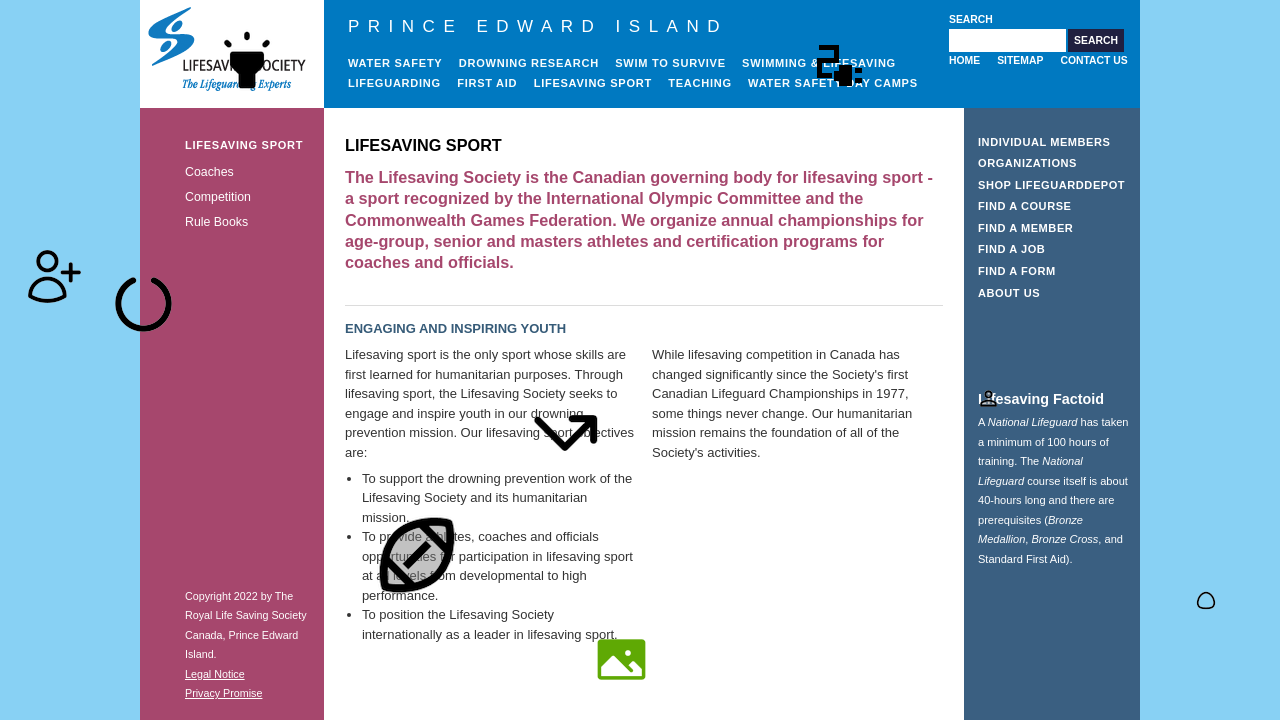  I want to click on loading or processing in progress, so click(143, 303).